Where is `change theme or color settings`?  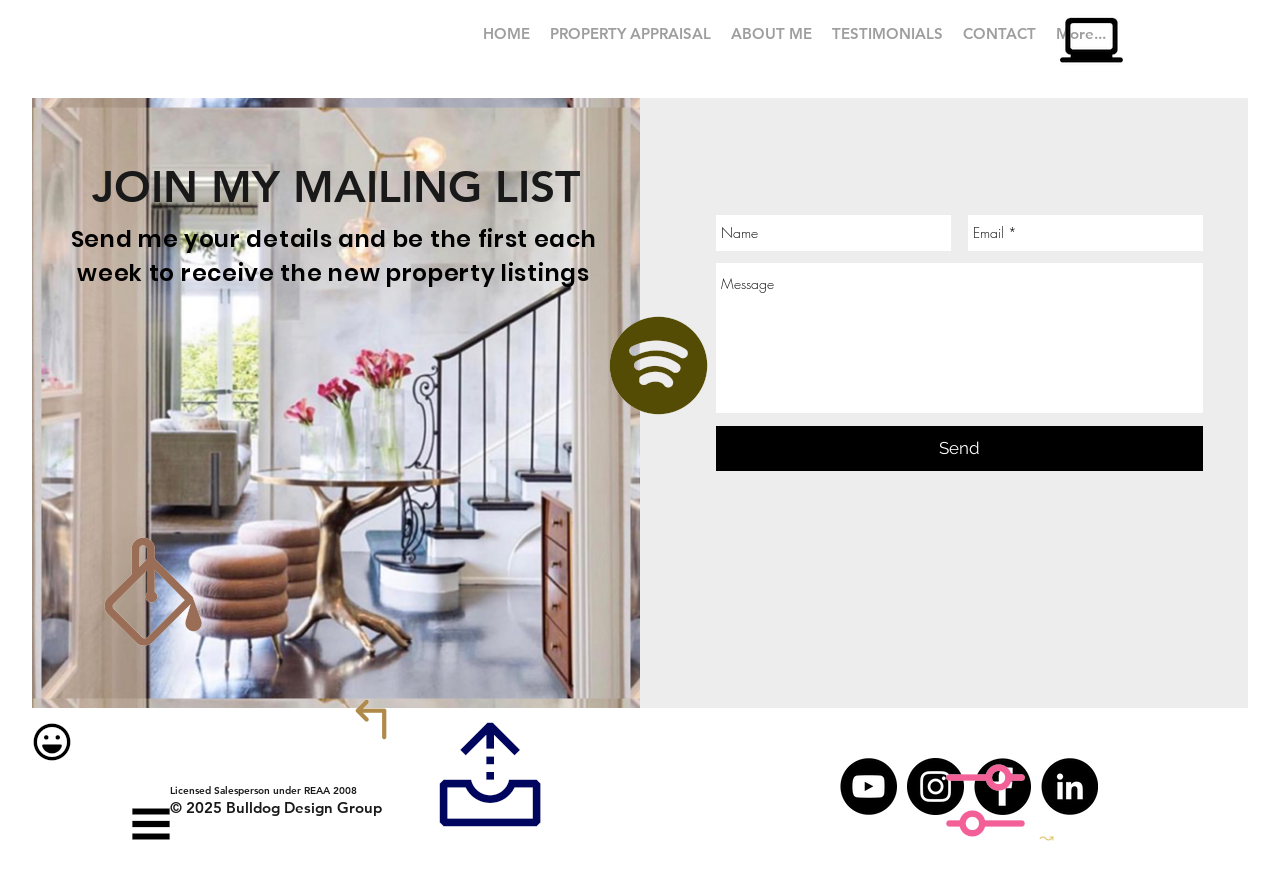
change theme or color settings is located at coordinates (151, 592).